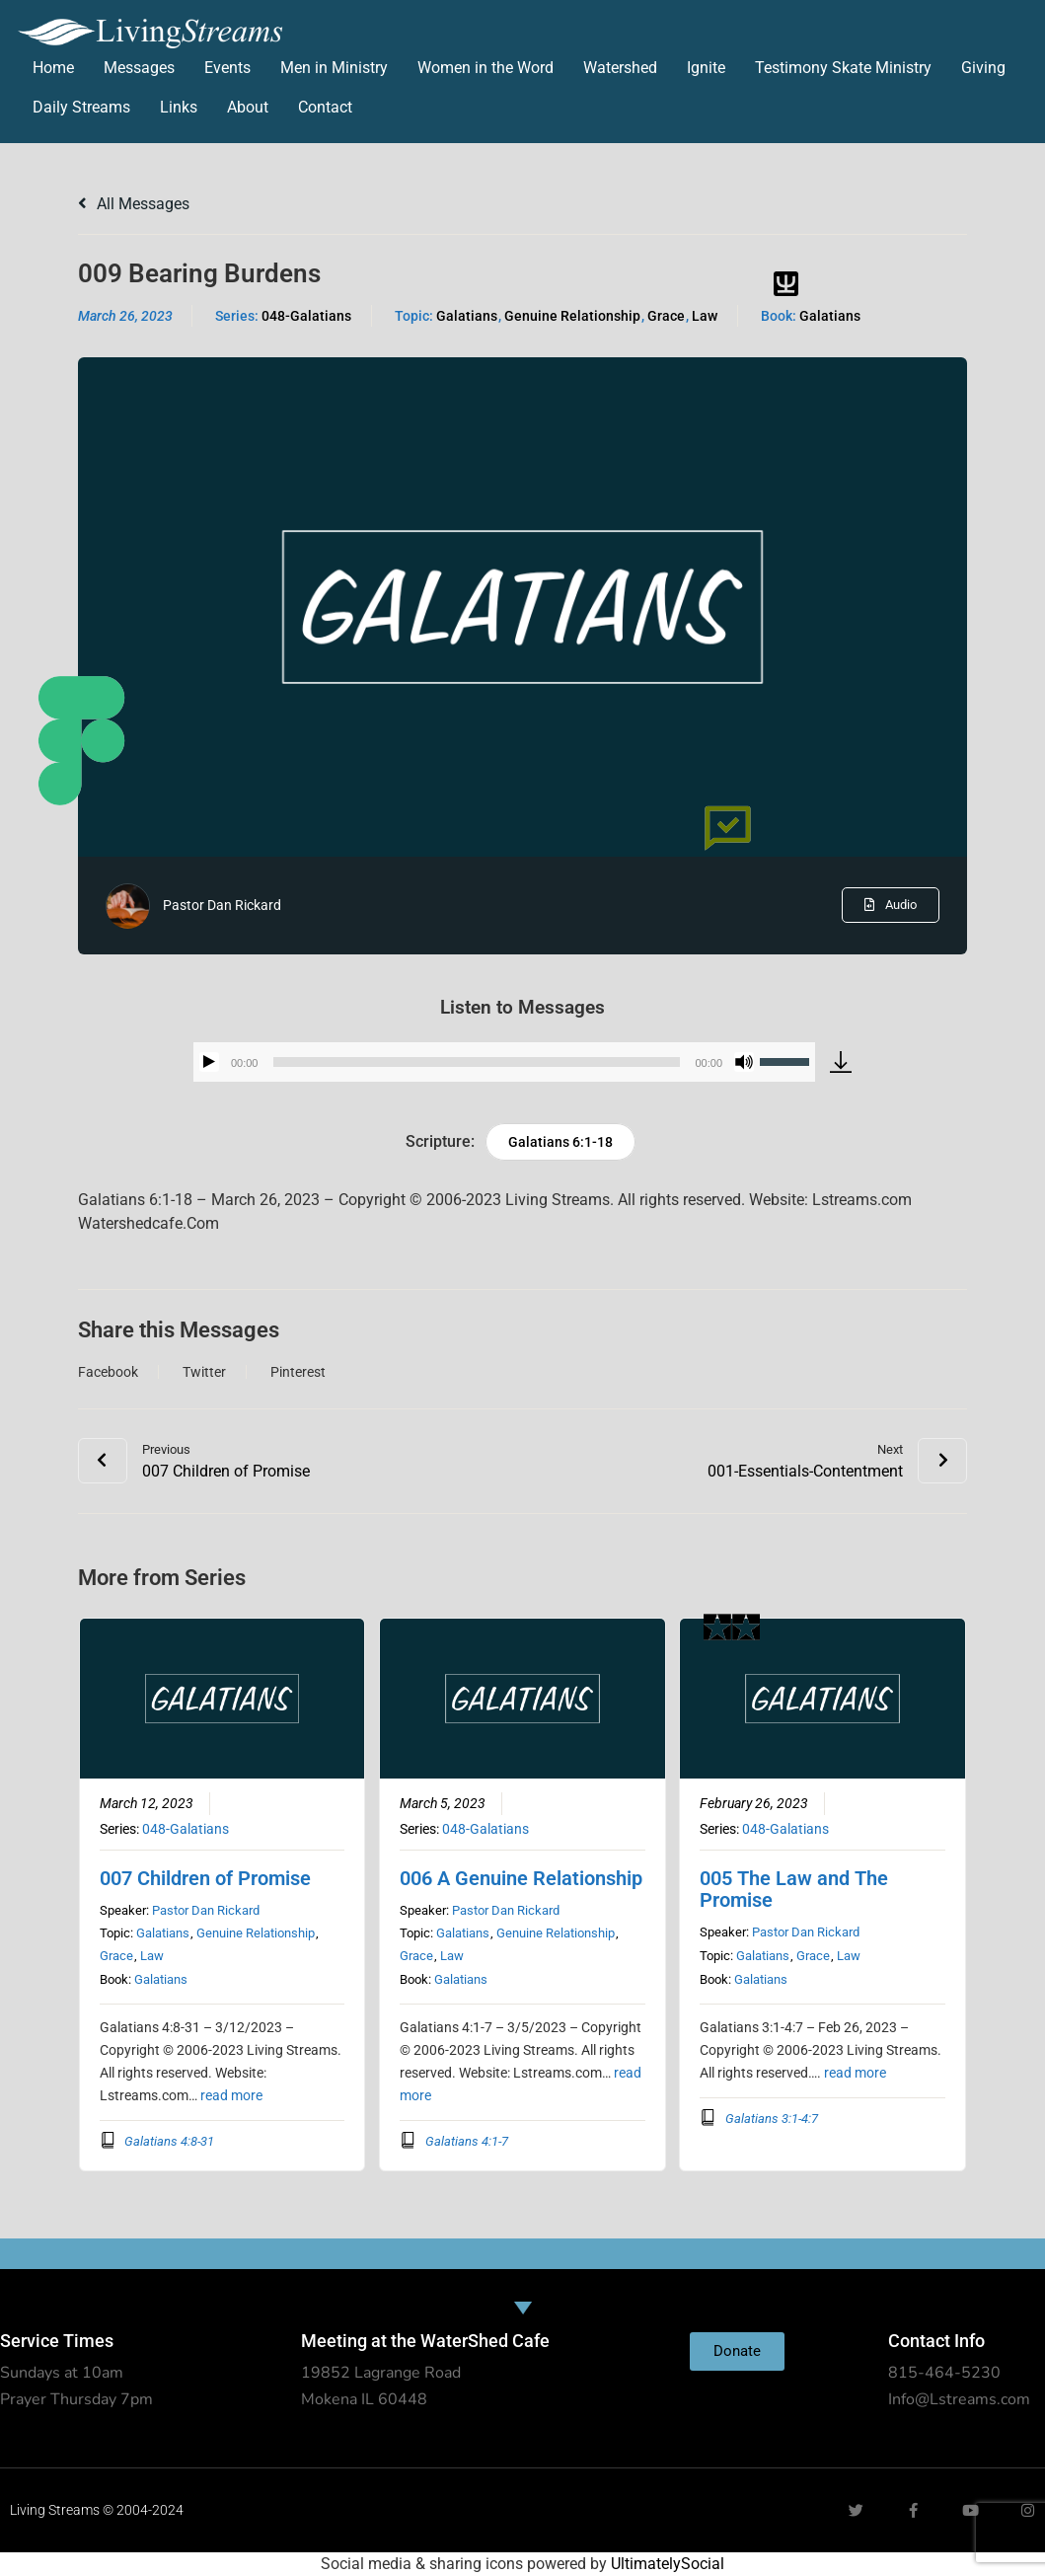  What do you see at coordinates (785, 283) in the screenshot?
I see `open the Rime input method application` at bounding box center [785, 283].